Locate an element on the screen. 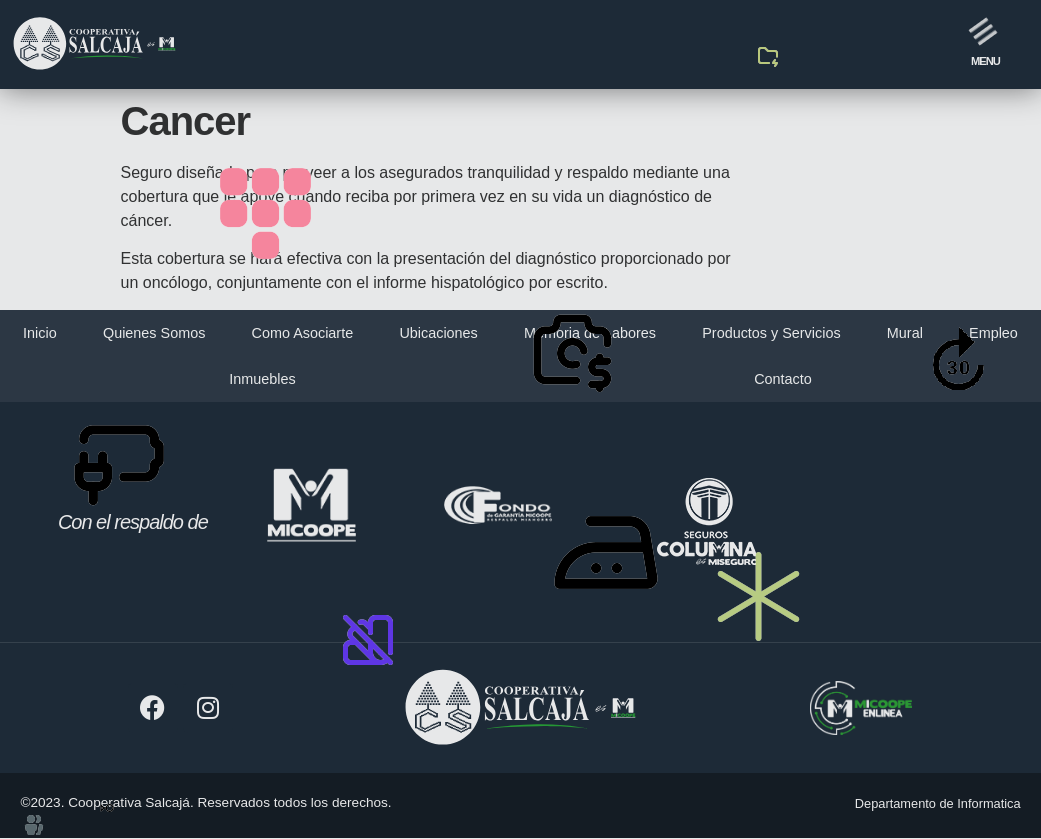 This screenshot has height=839, width=1041. view group members or team is located at coordinates (34, 825).